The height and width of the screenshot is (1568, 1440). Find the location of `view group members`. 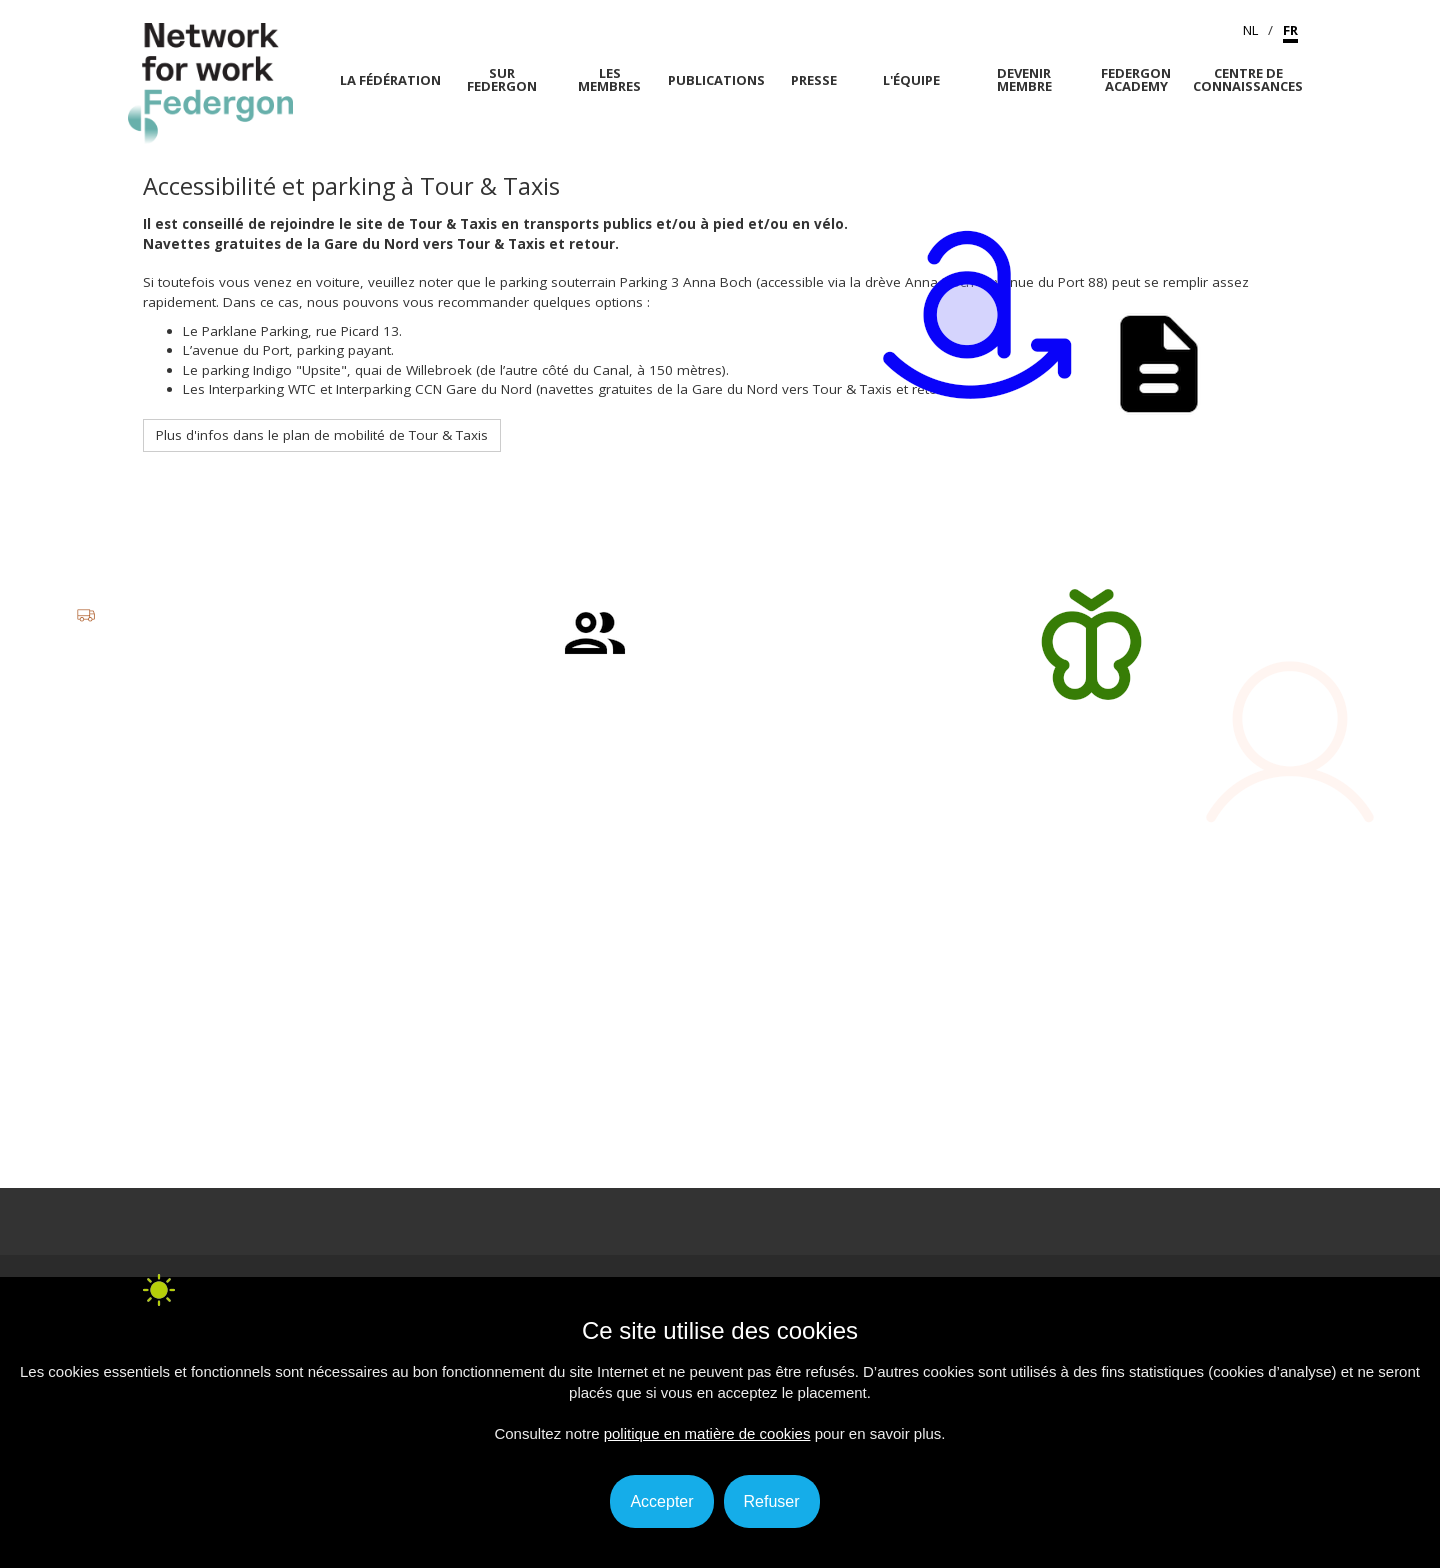

view group members is located at coordinates (595, 633).